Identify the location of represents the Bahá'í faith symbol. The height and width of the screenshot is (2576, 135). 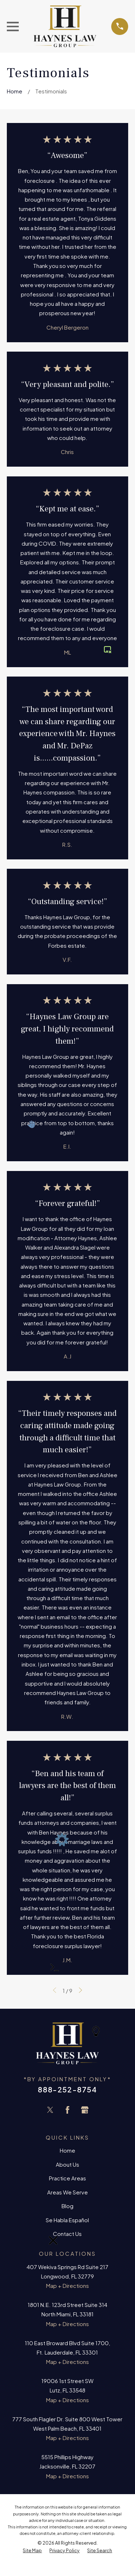
(62, 1840).